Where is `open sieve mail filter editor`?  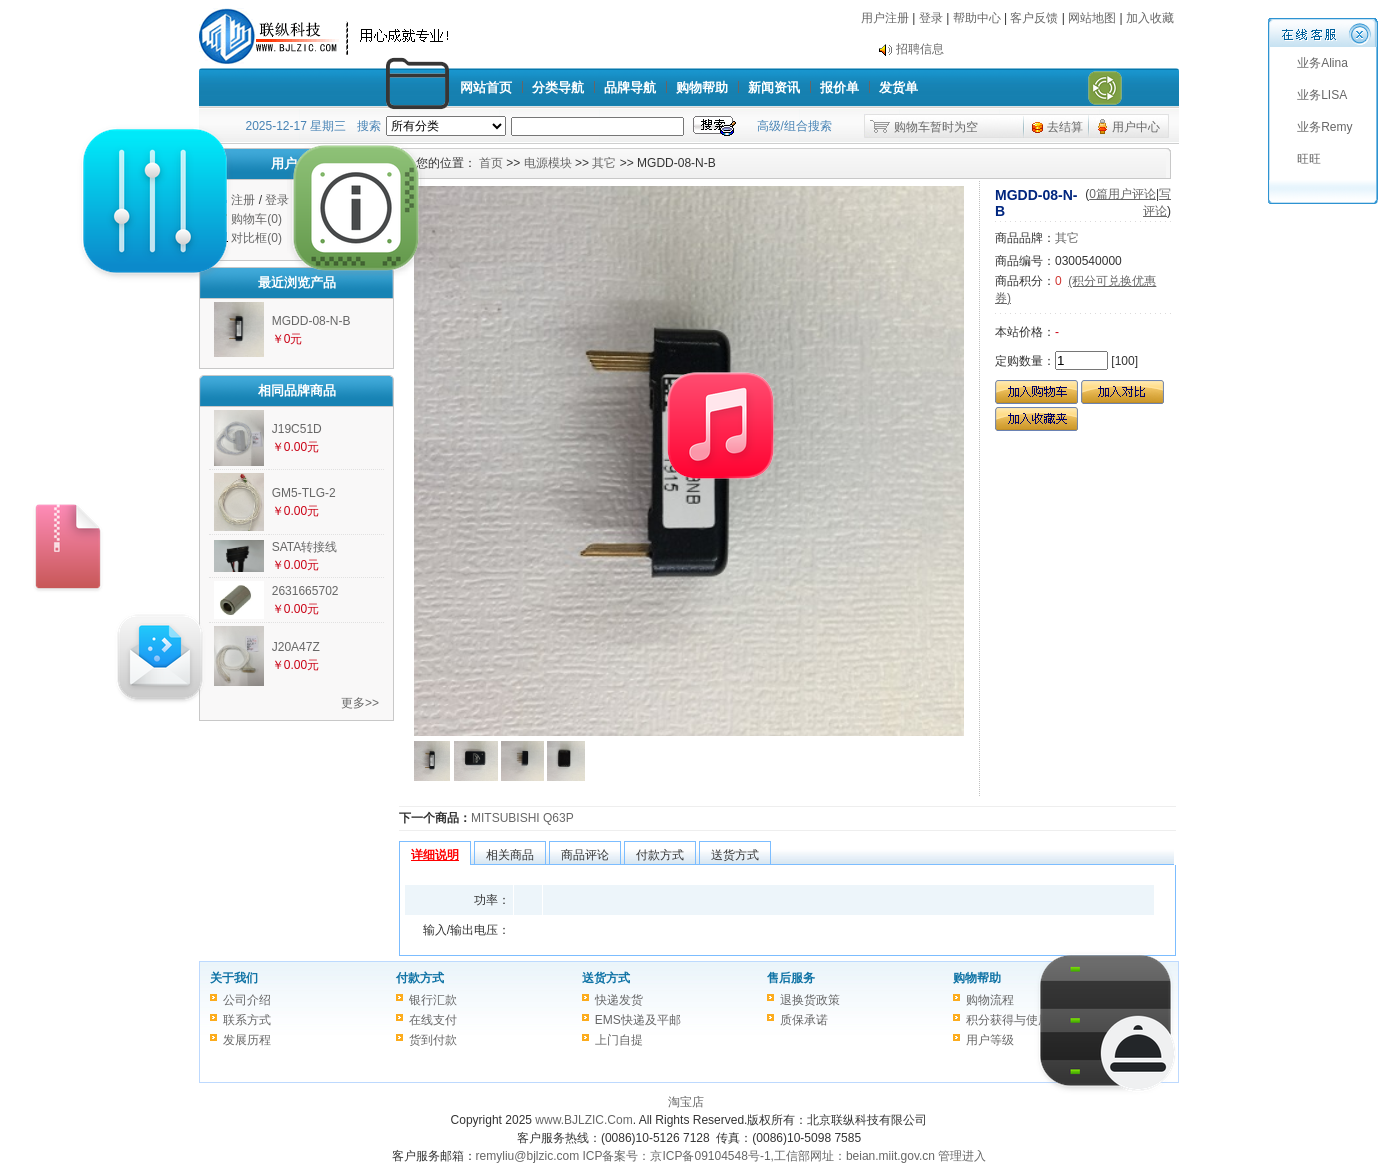 open sieve mail filter editor is located at coordinates (160, 657).